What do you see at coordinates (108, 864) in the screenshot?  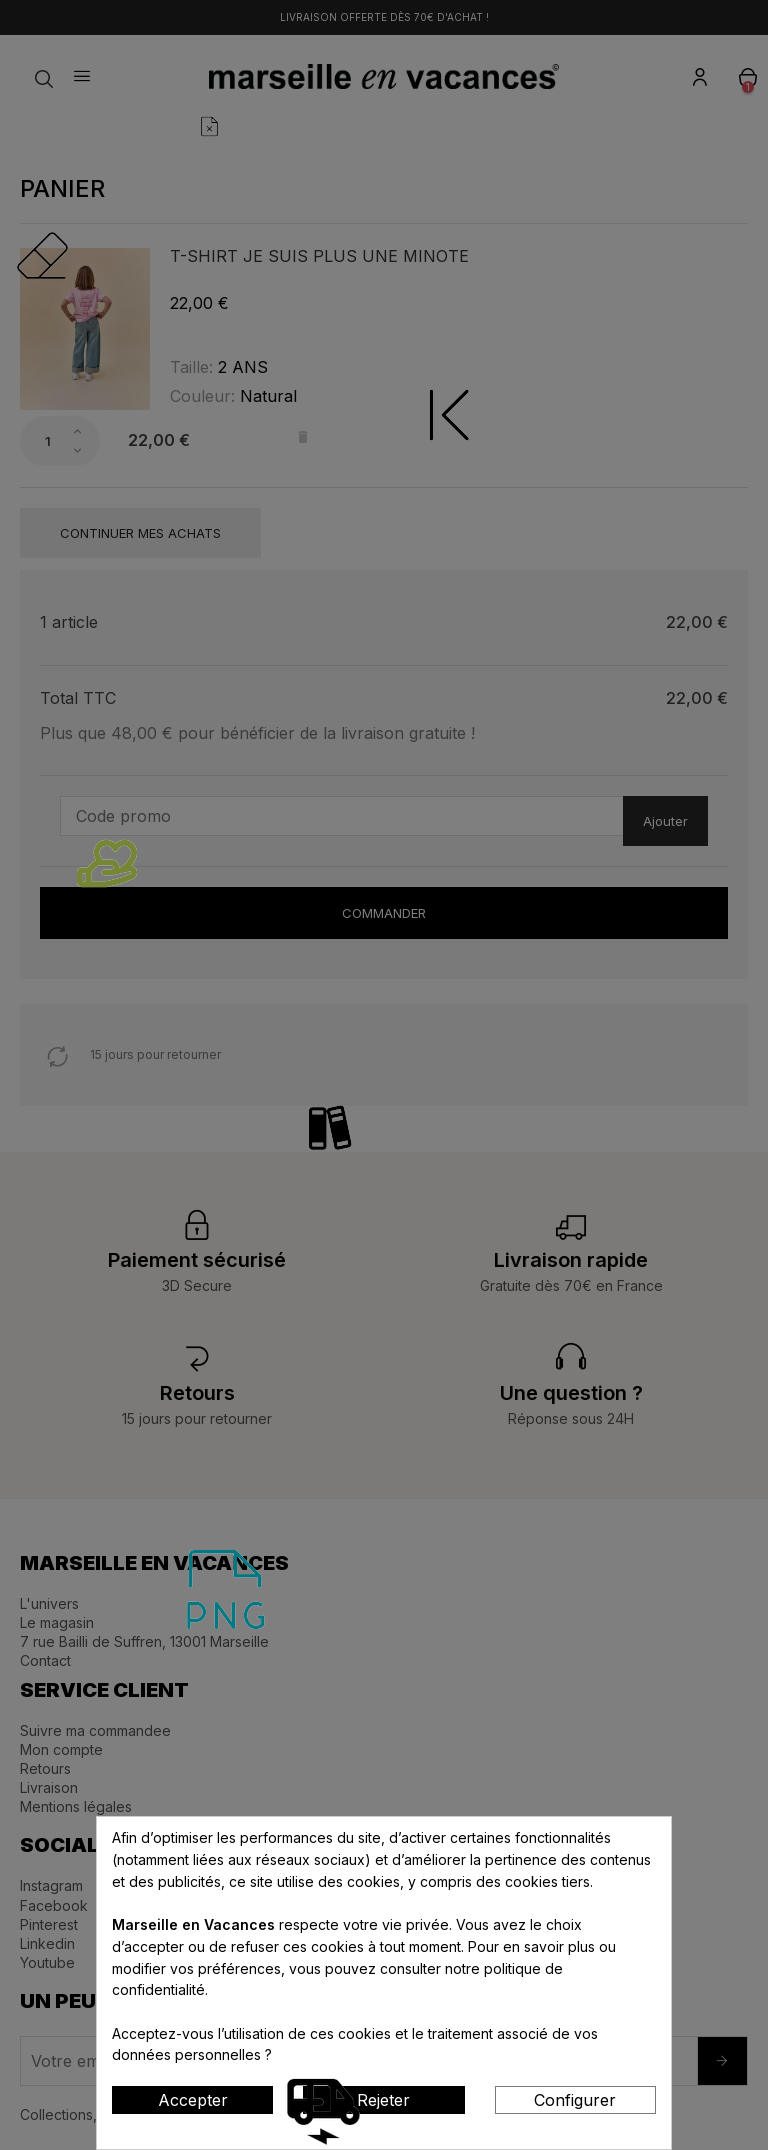 I see `donate or give to charity` at bounding box center [108, 864].